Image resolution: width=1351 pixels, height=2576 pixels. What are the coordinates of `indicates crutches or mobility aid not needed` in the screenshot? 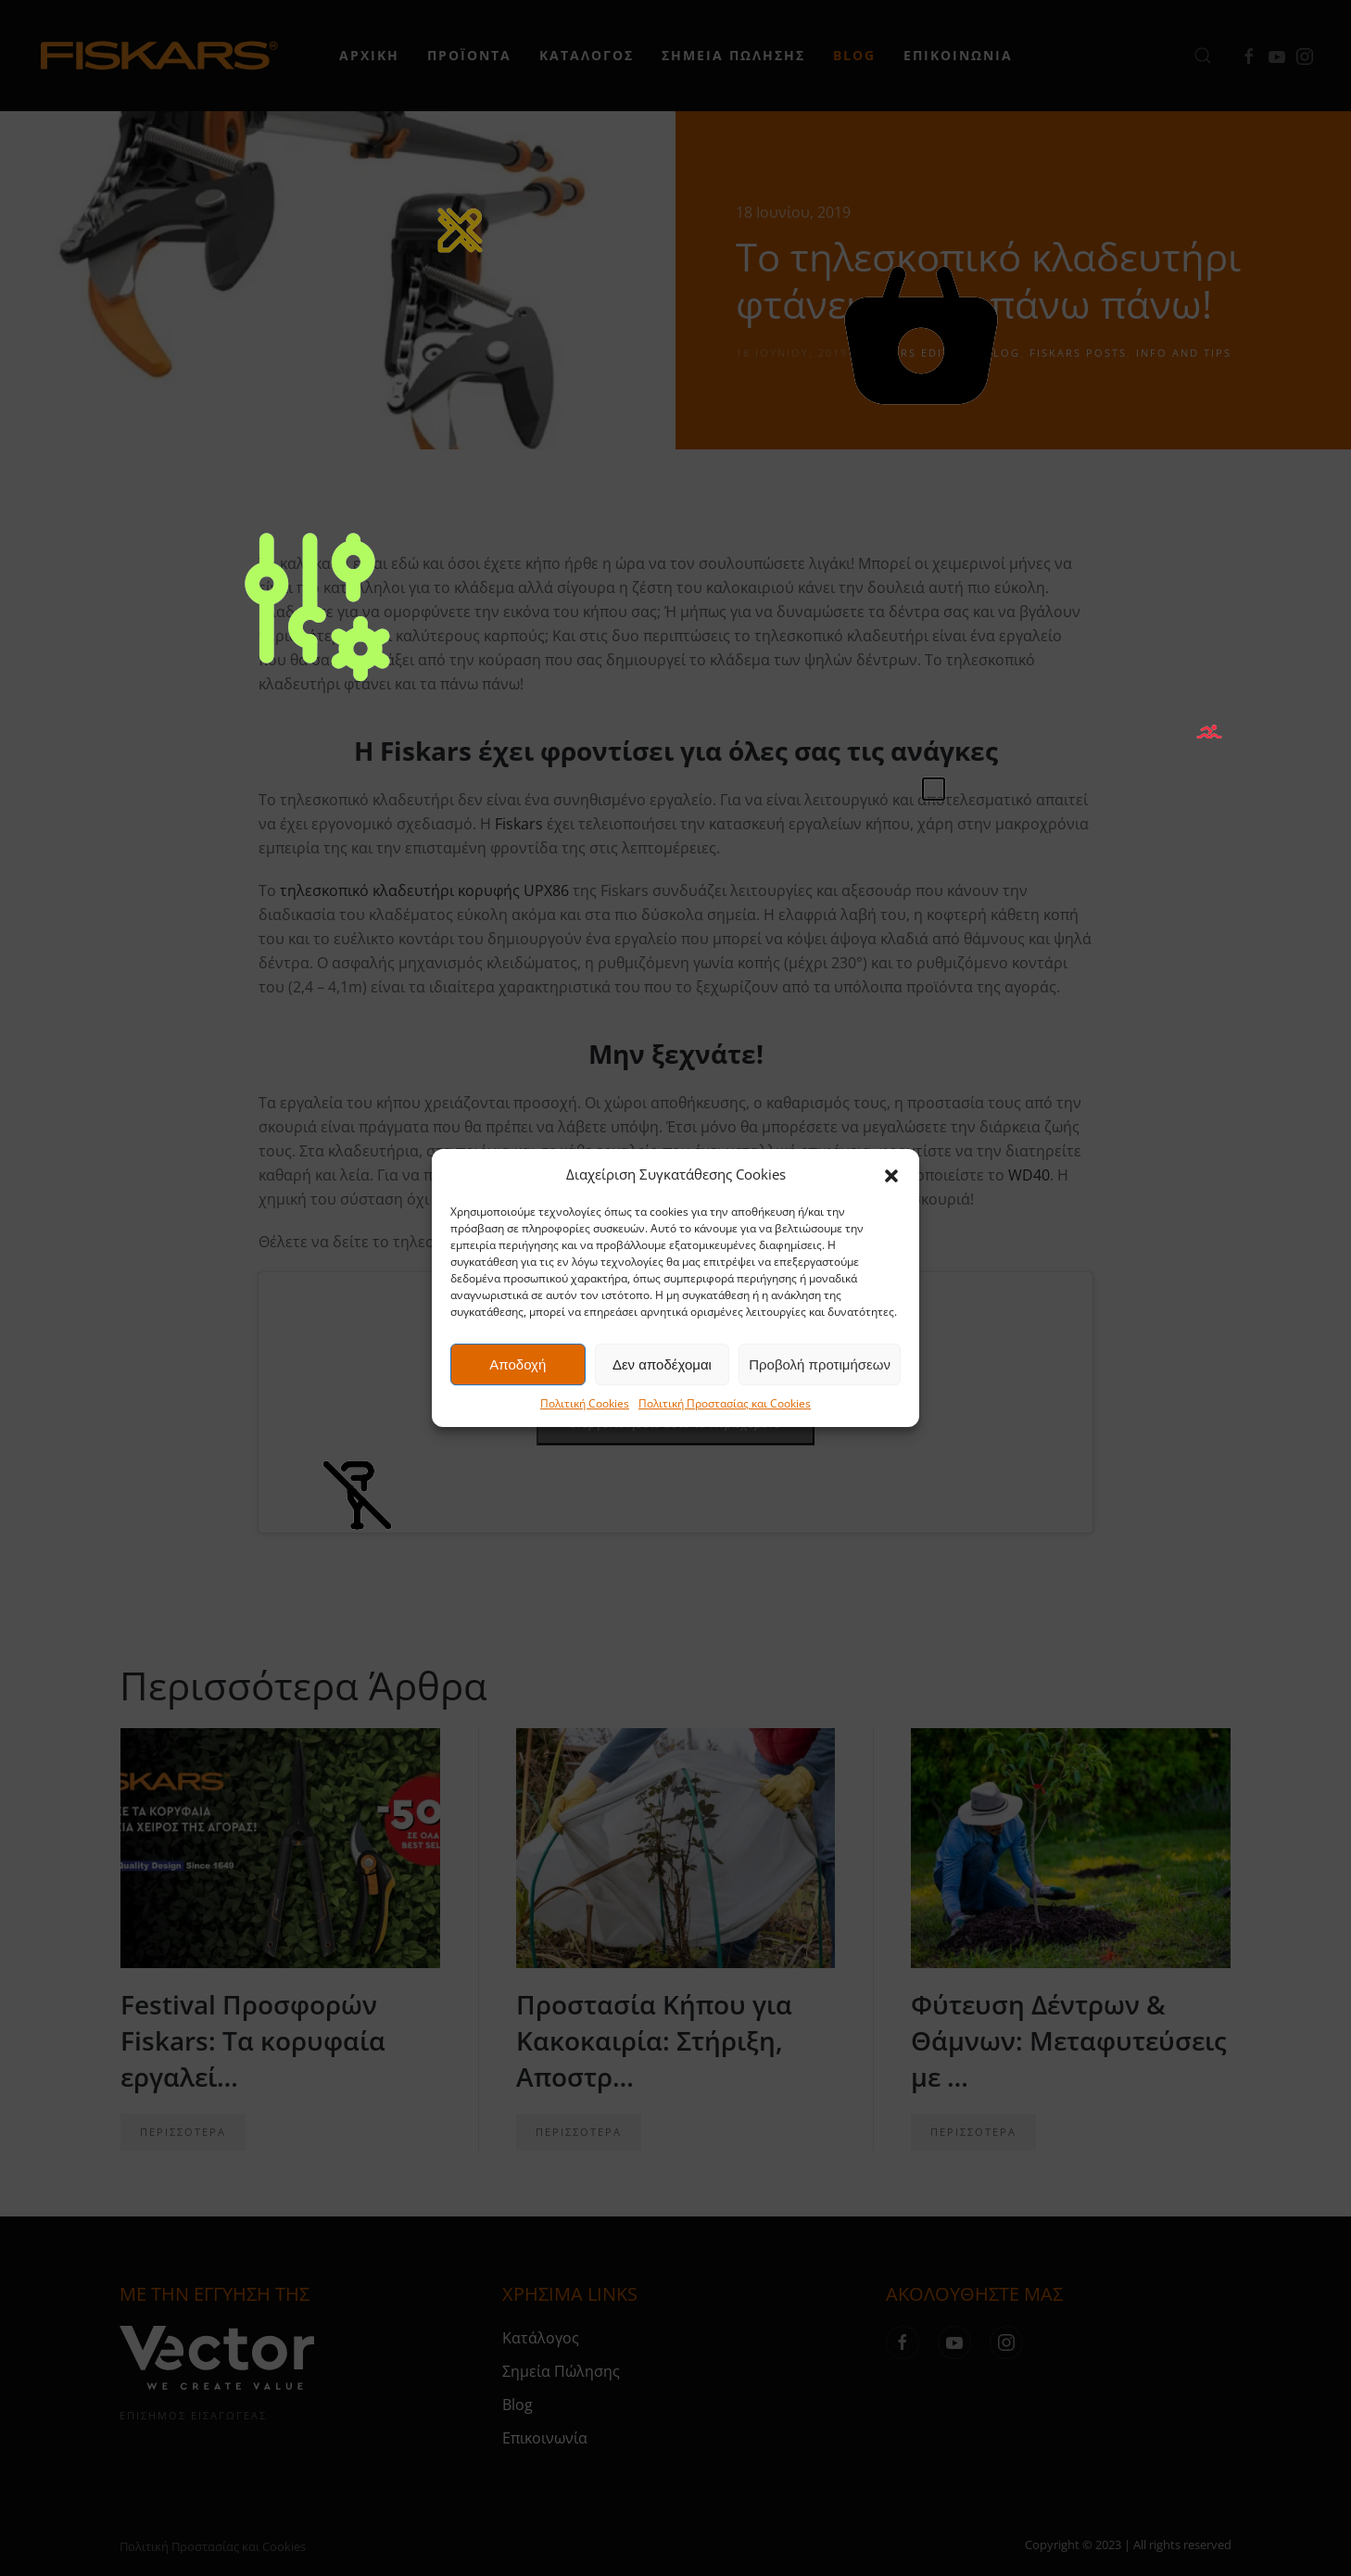 It's located at (357, 1495).